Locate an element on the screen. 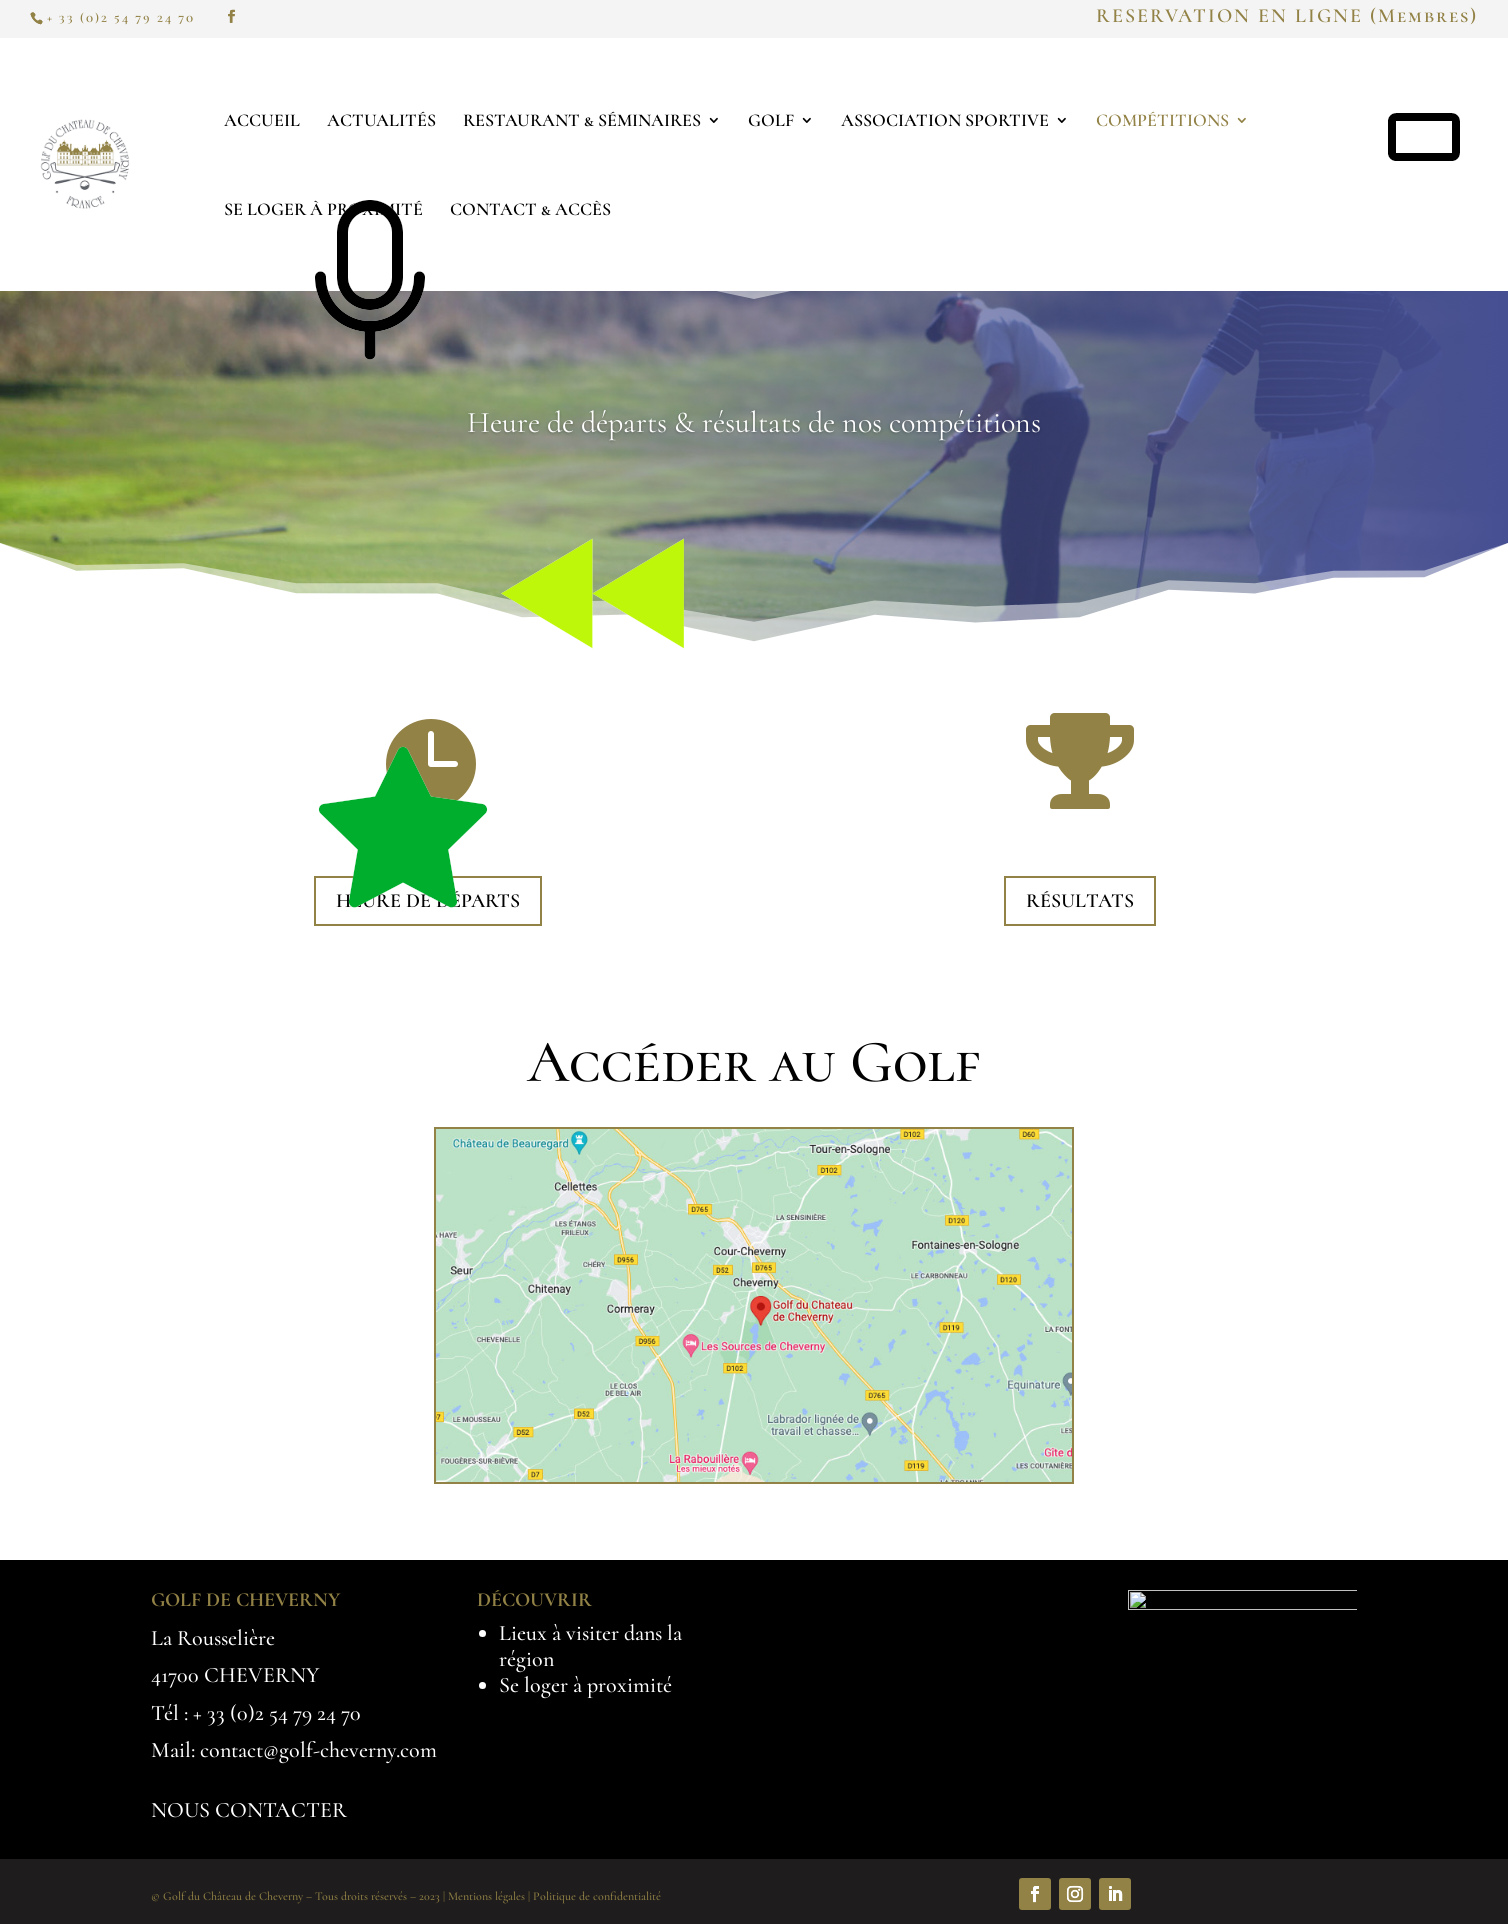  skip to previous track is located at coordinates (592, 593).